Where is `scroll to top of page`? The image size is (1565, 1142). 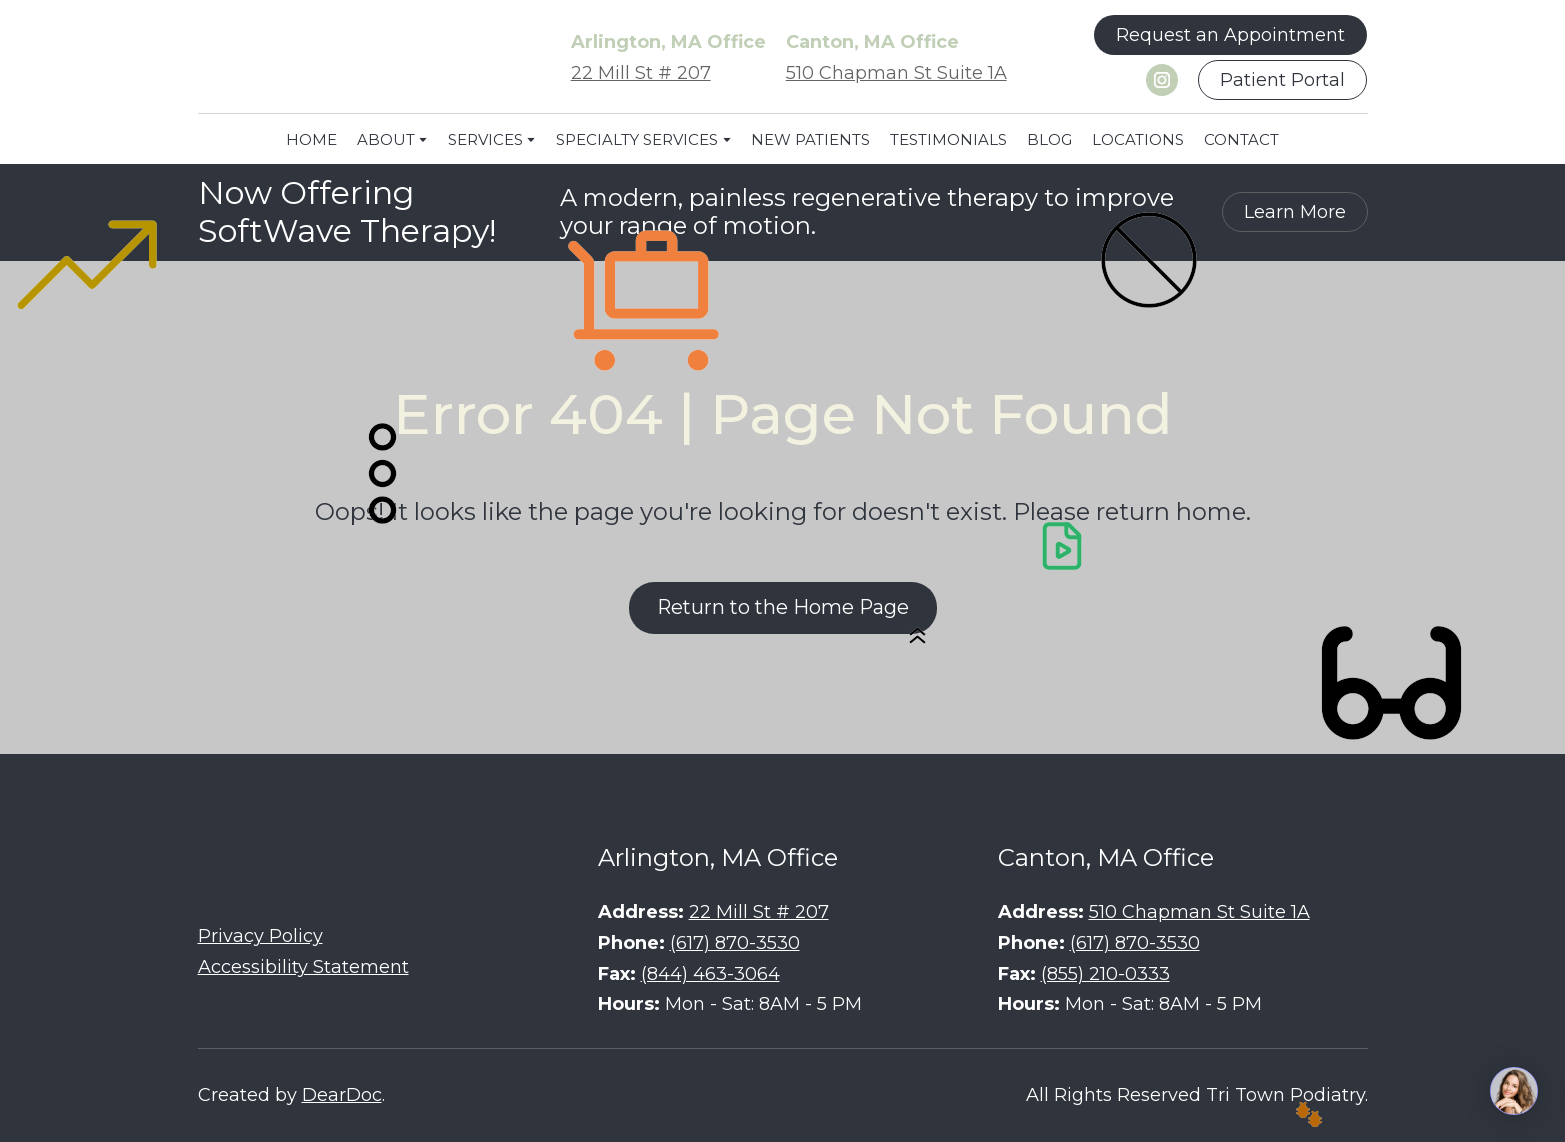 scroll to top of page is located at coordinates (917, 635).